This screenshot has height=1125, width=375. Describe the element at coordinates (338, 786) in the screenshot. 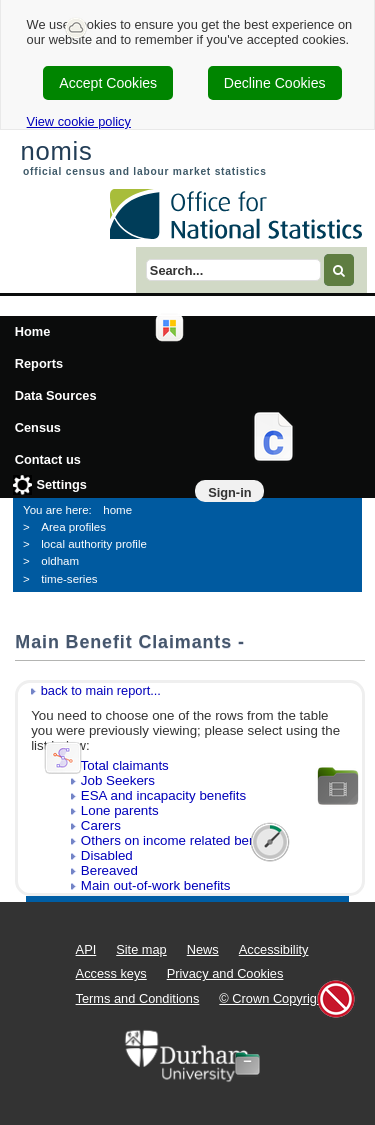

I see `open your videos folder` at that location.